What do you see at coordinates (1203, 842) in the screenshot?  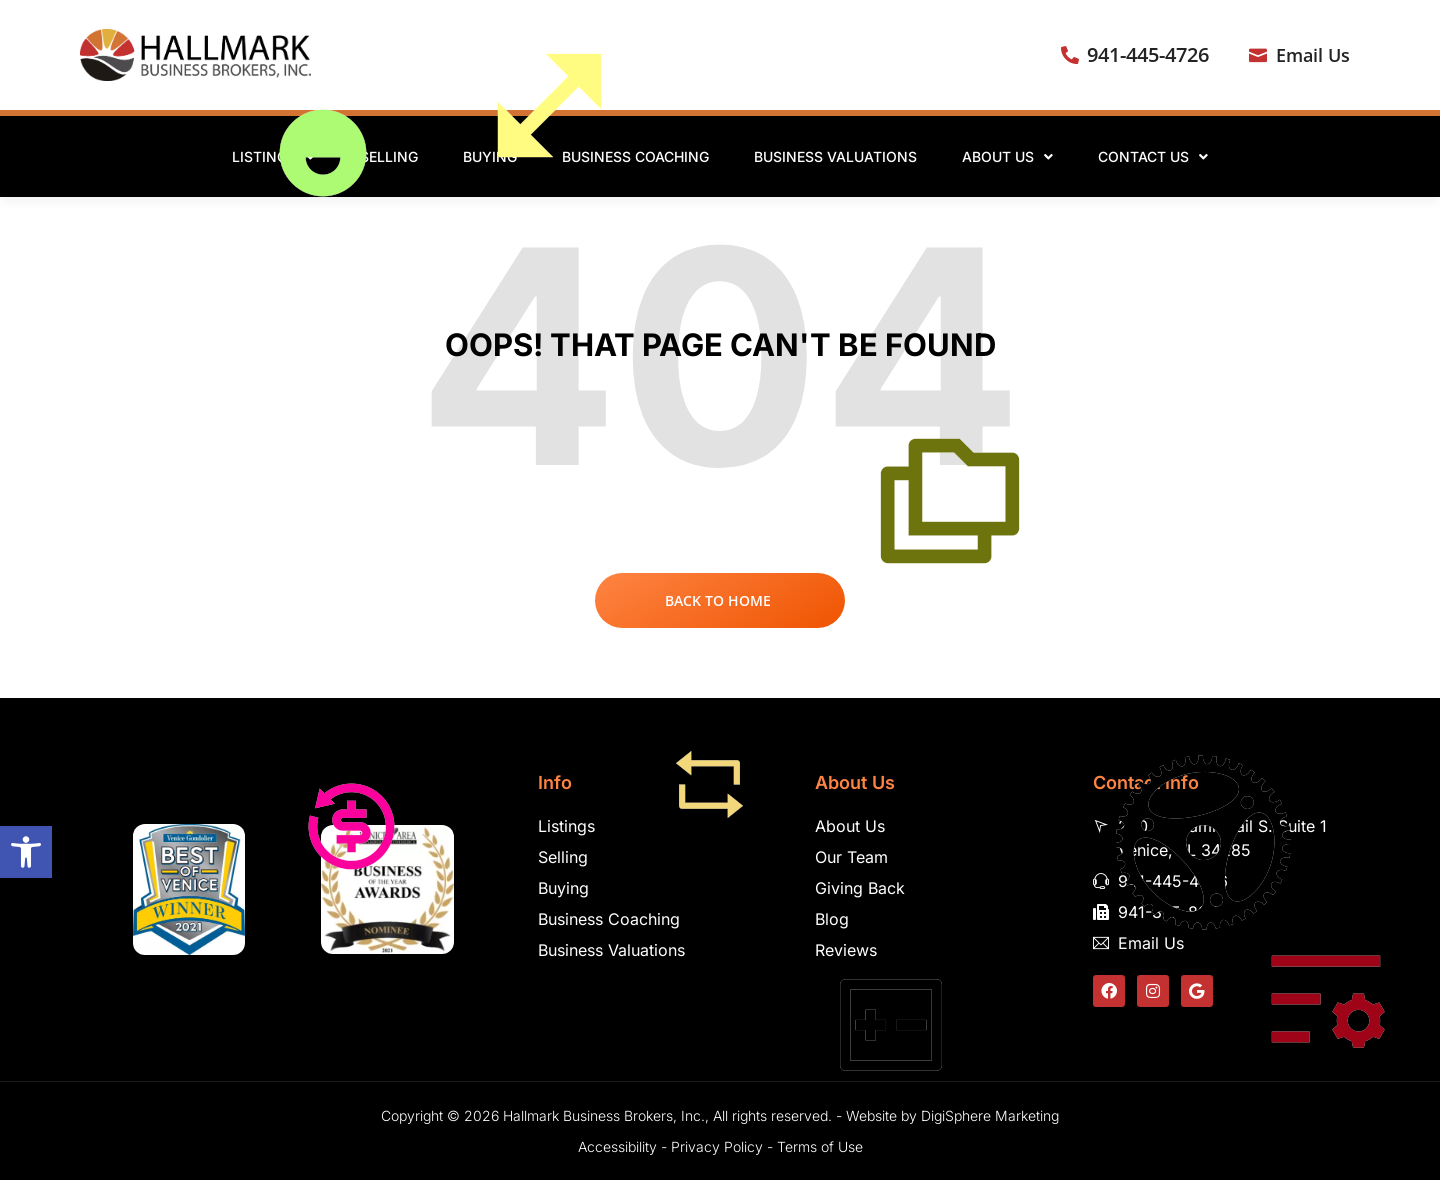 I see `actix web framework logo` at bounding box center [1203, 842].